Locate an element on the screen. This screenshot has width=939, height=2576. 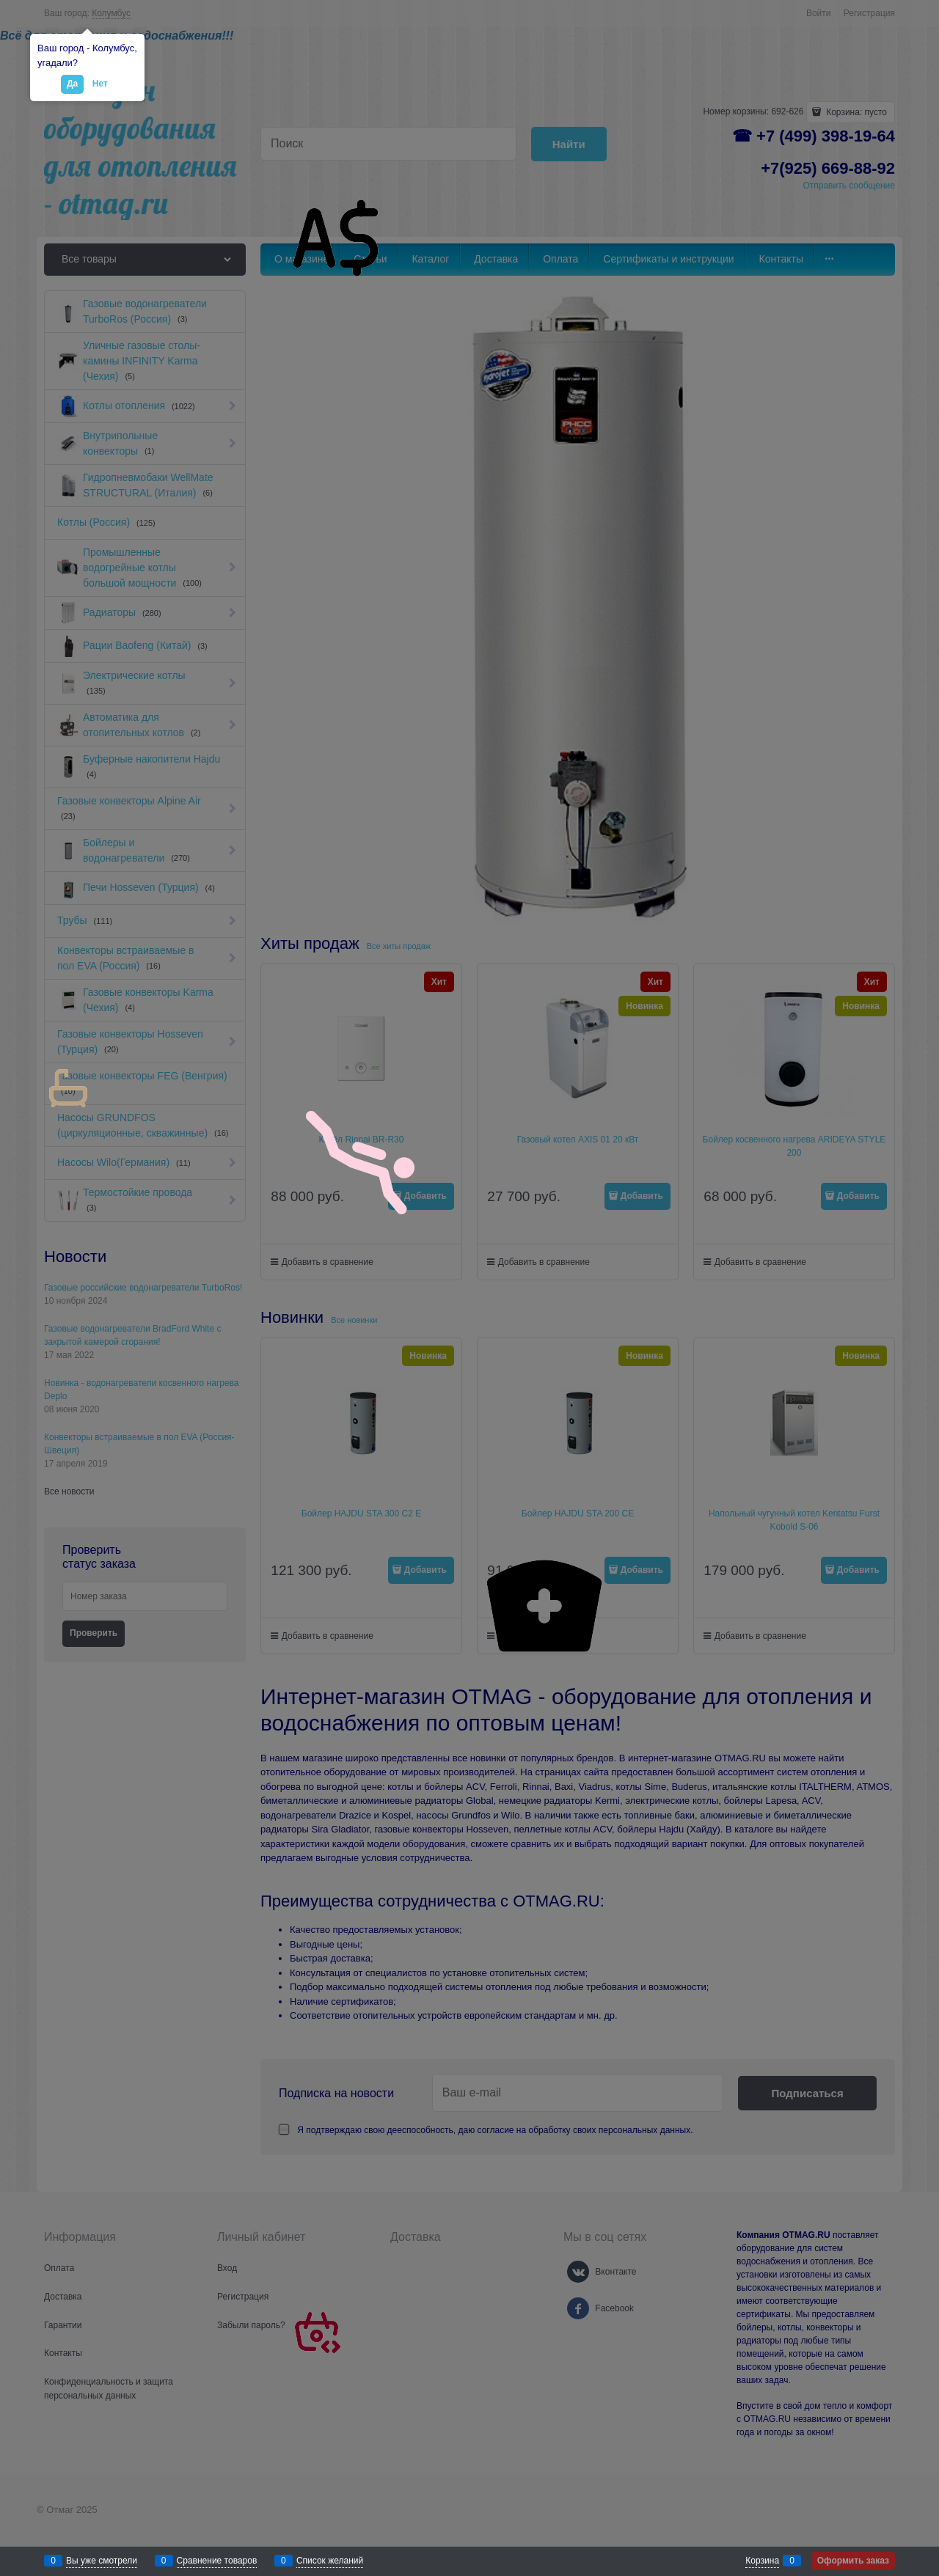
indicates bathroom amenities available is located at coordinates (68, 1088).